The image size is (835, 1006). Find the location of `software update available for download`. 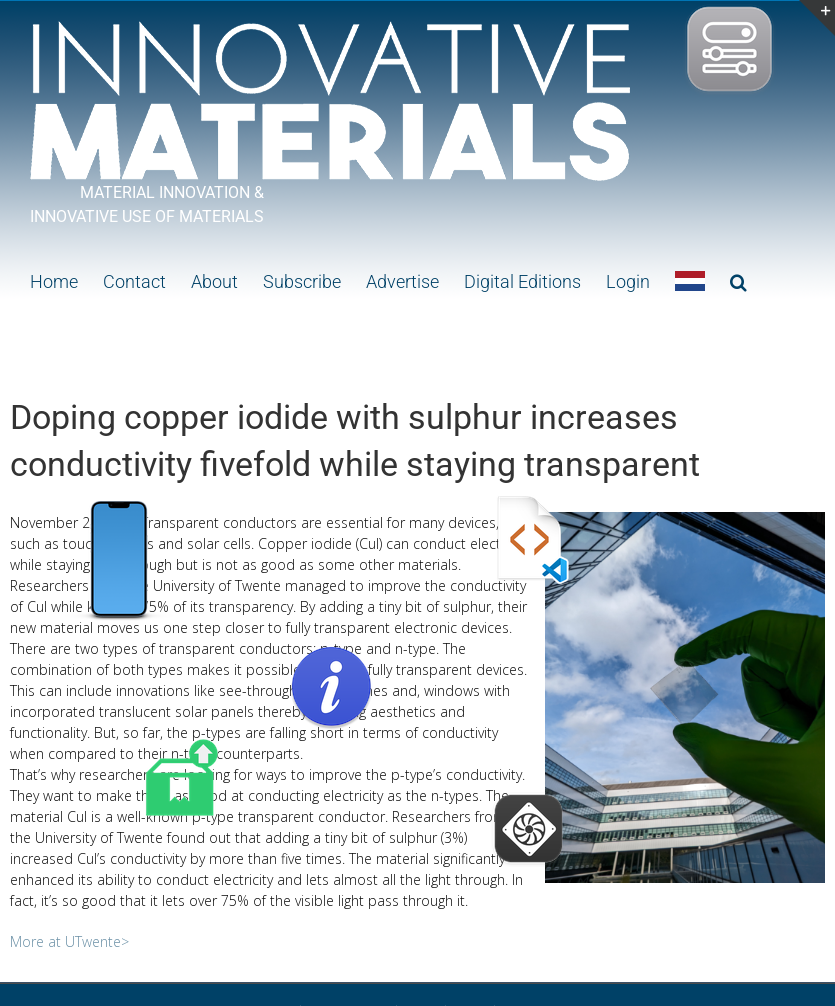

software update available for download is located at coordinates (179, 777).